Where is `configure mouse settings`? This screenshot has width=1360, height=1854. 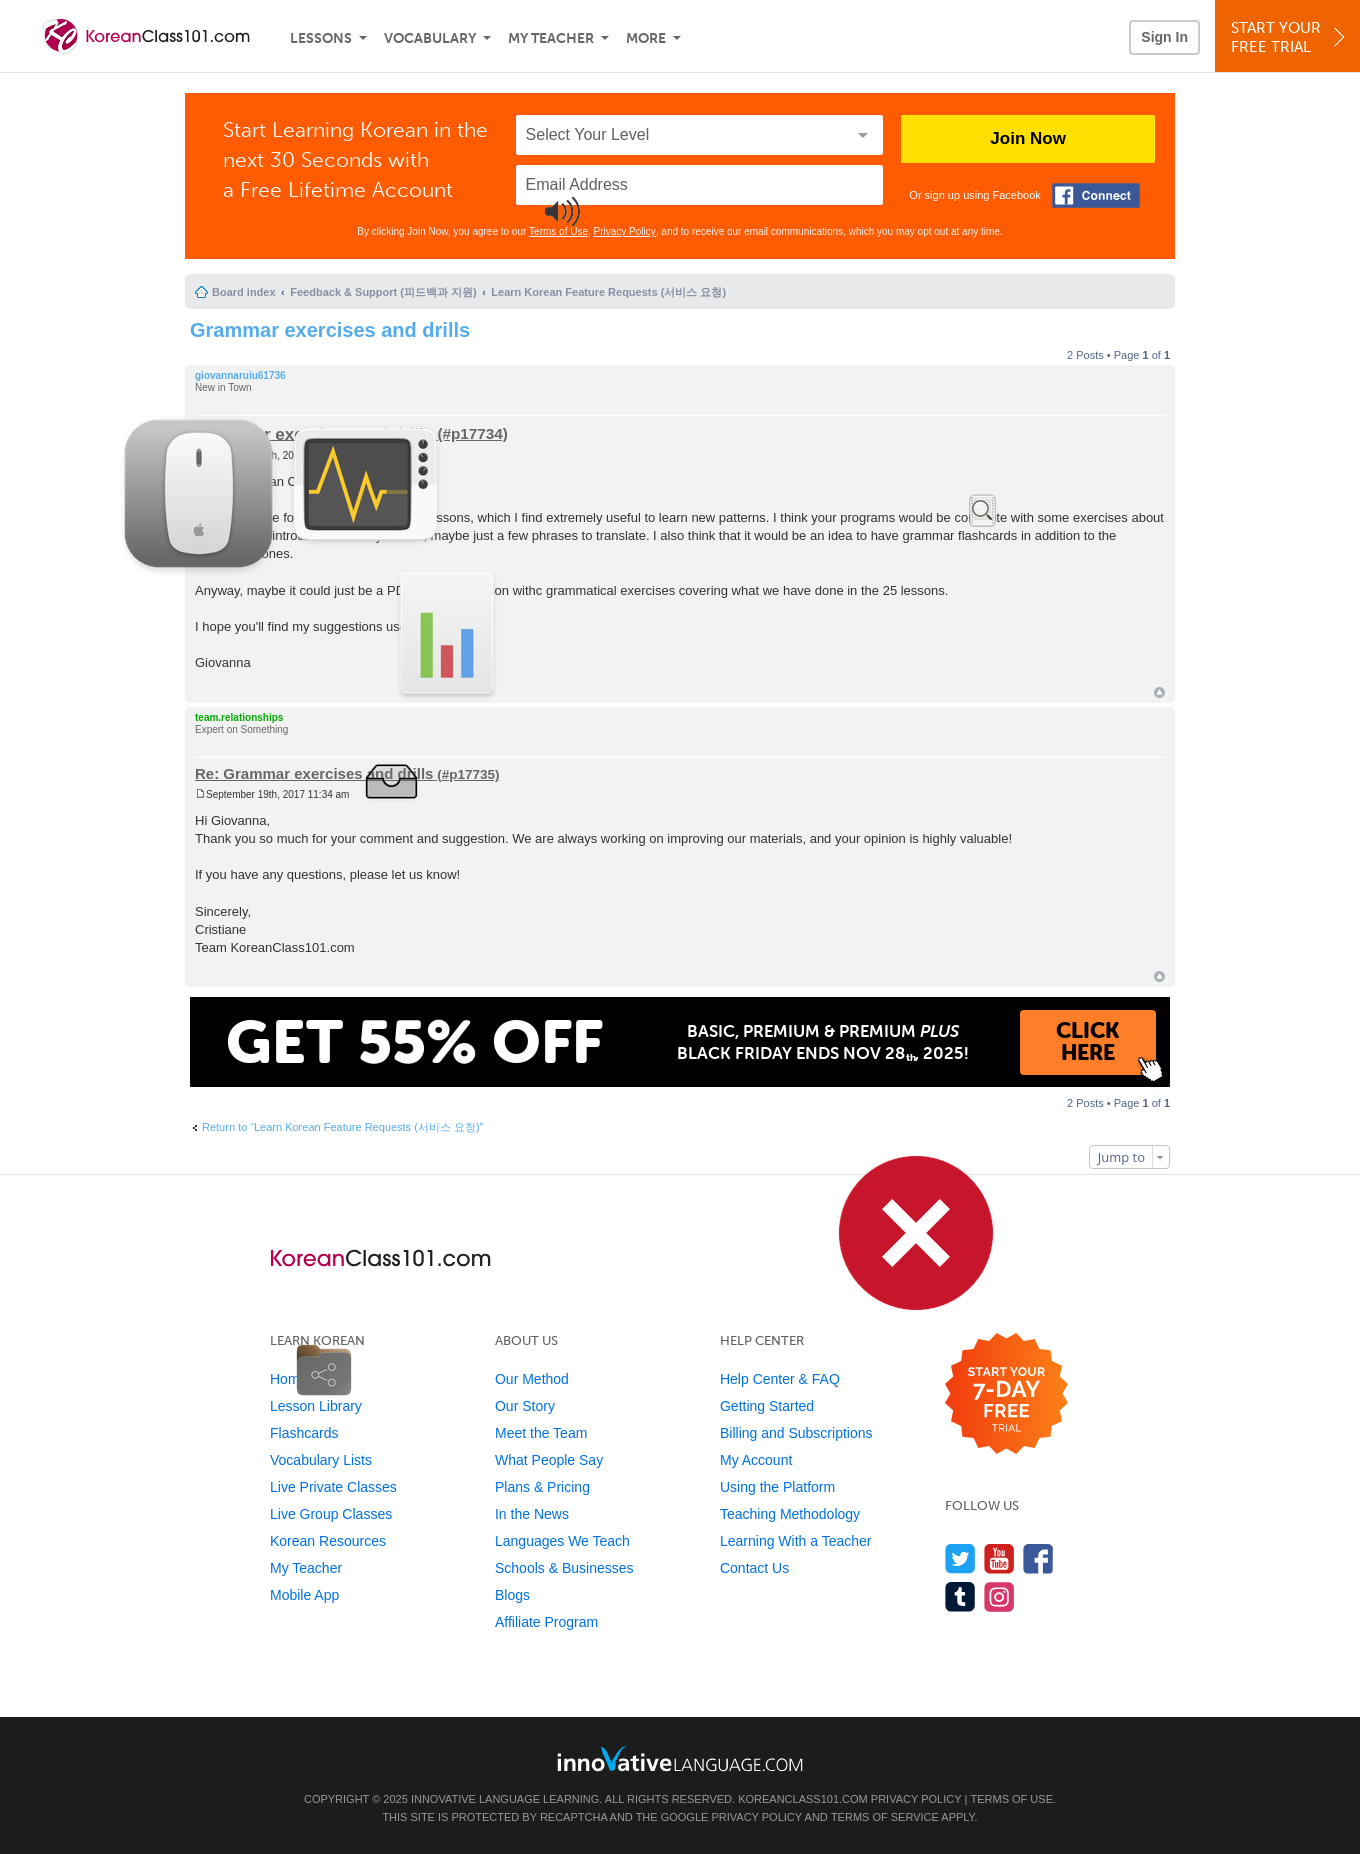 configure mouse settings is located at coordinates (198, 493).